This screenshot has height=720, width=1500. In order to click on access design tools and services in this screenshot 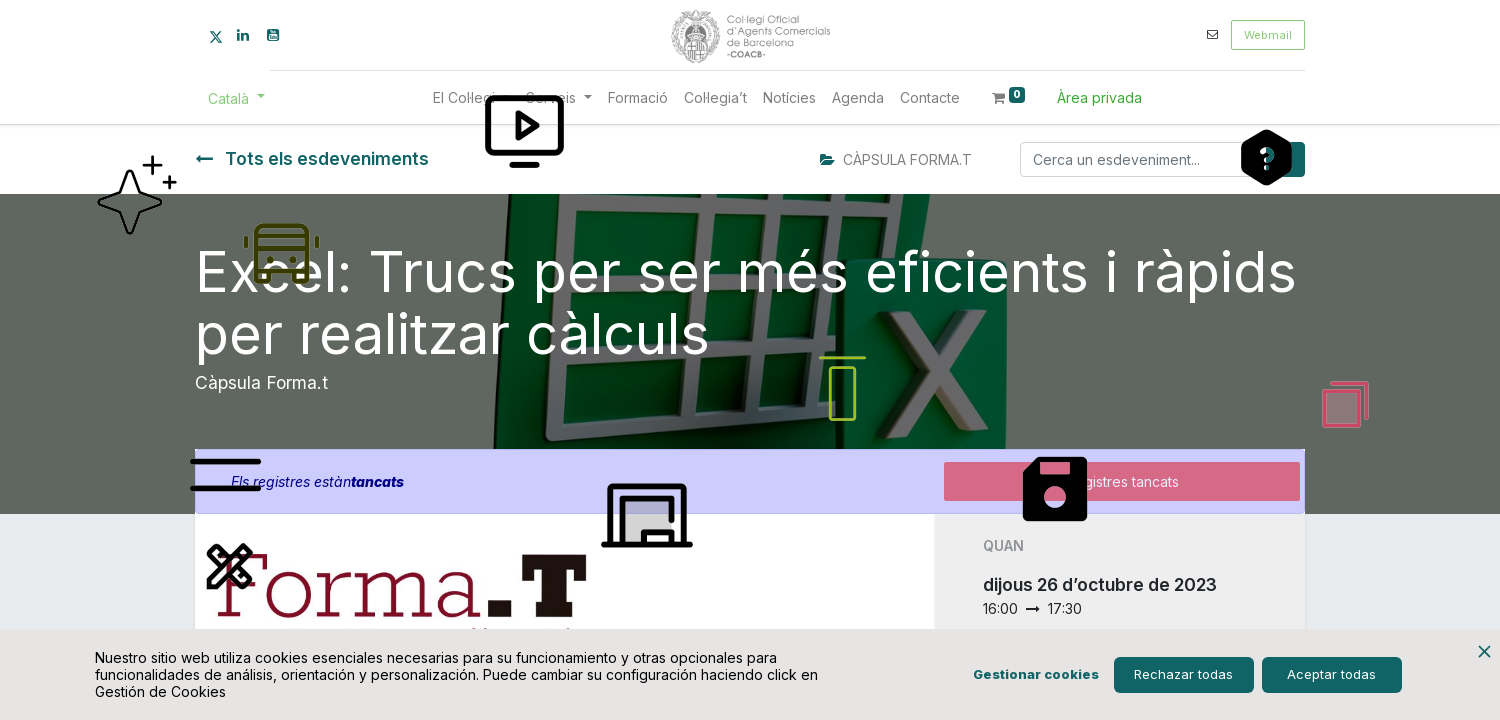, I will do `click(229, 566)`.